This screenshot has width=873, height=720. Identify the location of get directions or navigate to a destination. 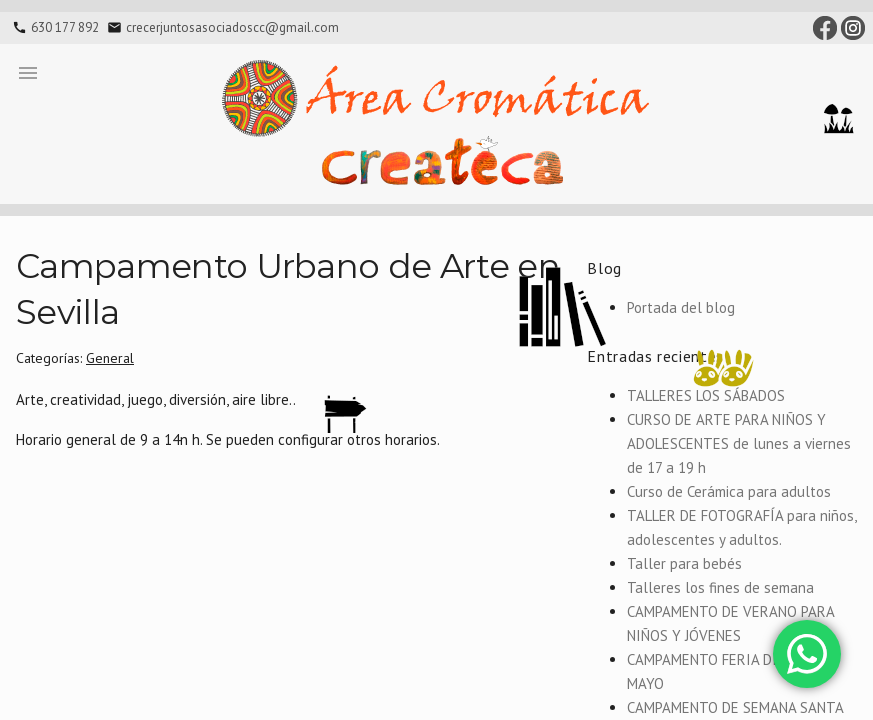
(345, 412).